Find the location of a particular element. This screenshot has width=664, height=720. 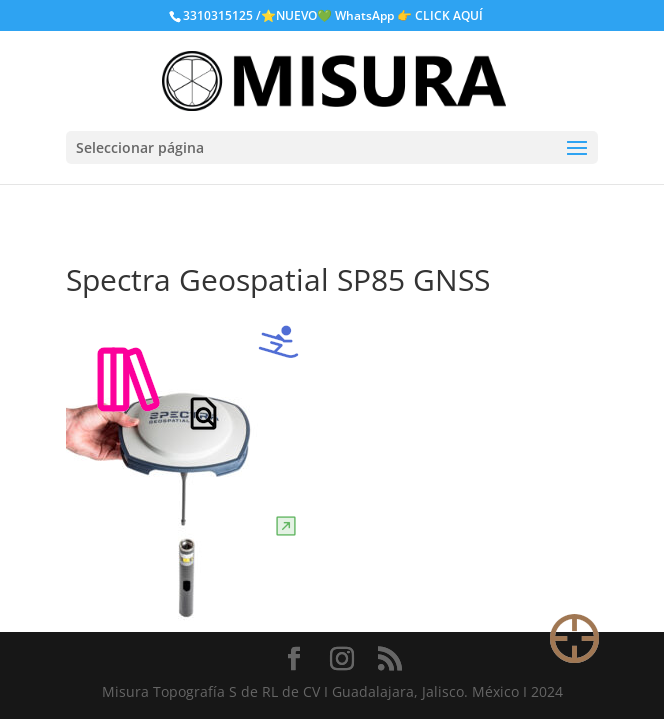

access your library or collection is located at coordinates (129, 379).